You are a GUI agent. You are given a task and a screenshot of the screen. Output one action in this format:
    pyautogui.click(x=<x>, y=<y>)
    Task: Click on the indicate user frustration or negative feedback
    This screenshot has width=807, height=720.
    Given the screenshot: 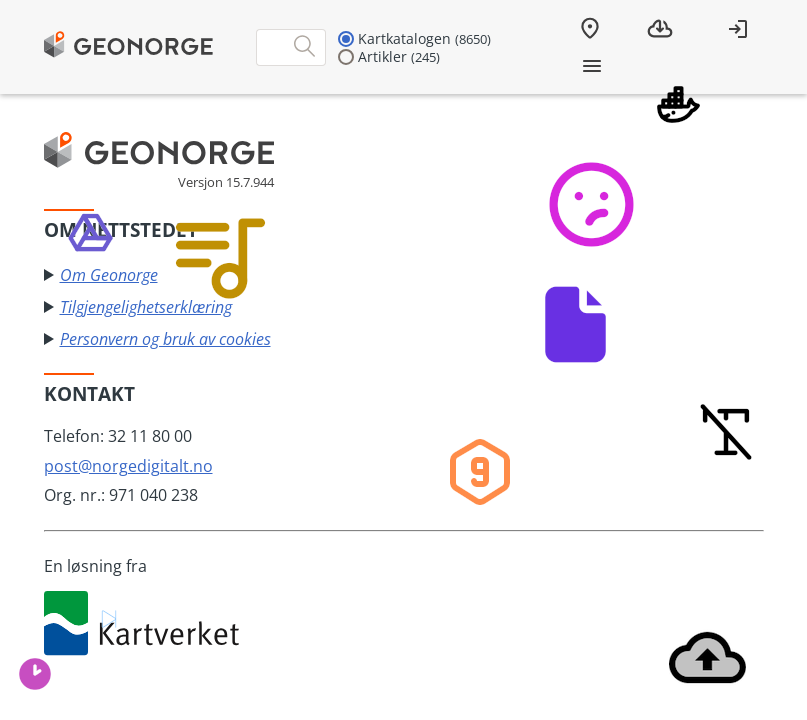 What is the action you would take?
    pyautogui.click(x=591, y=204)
    